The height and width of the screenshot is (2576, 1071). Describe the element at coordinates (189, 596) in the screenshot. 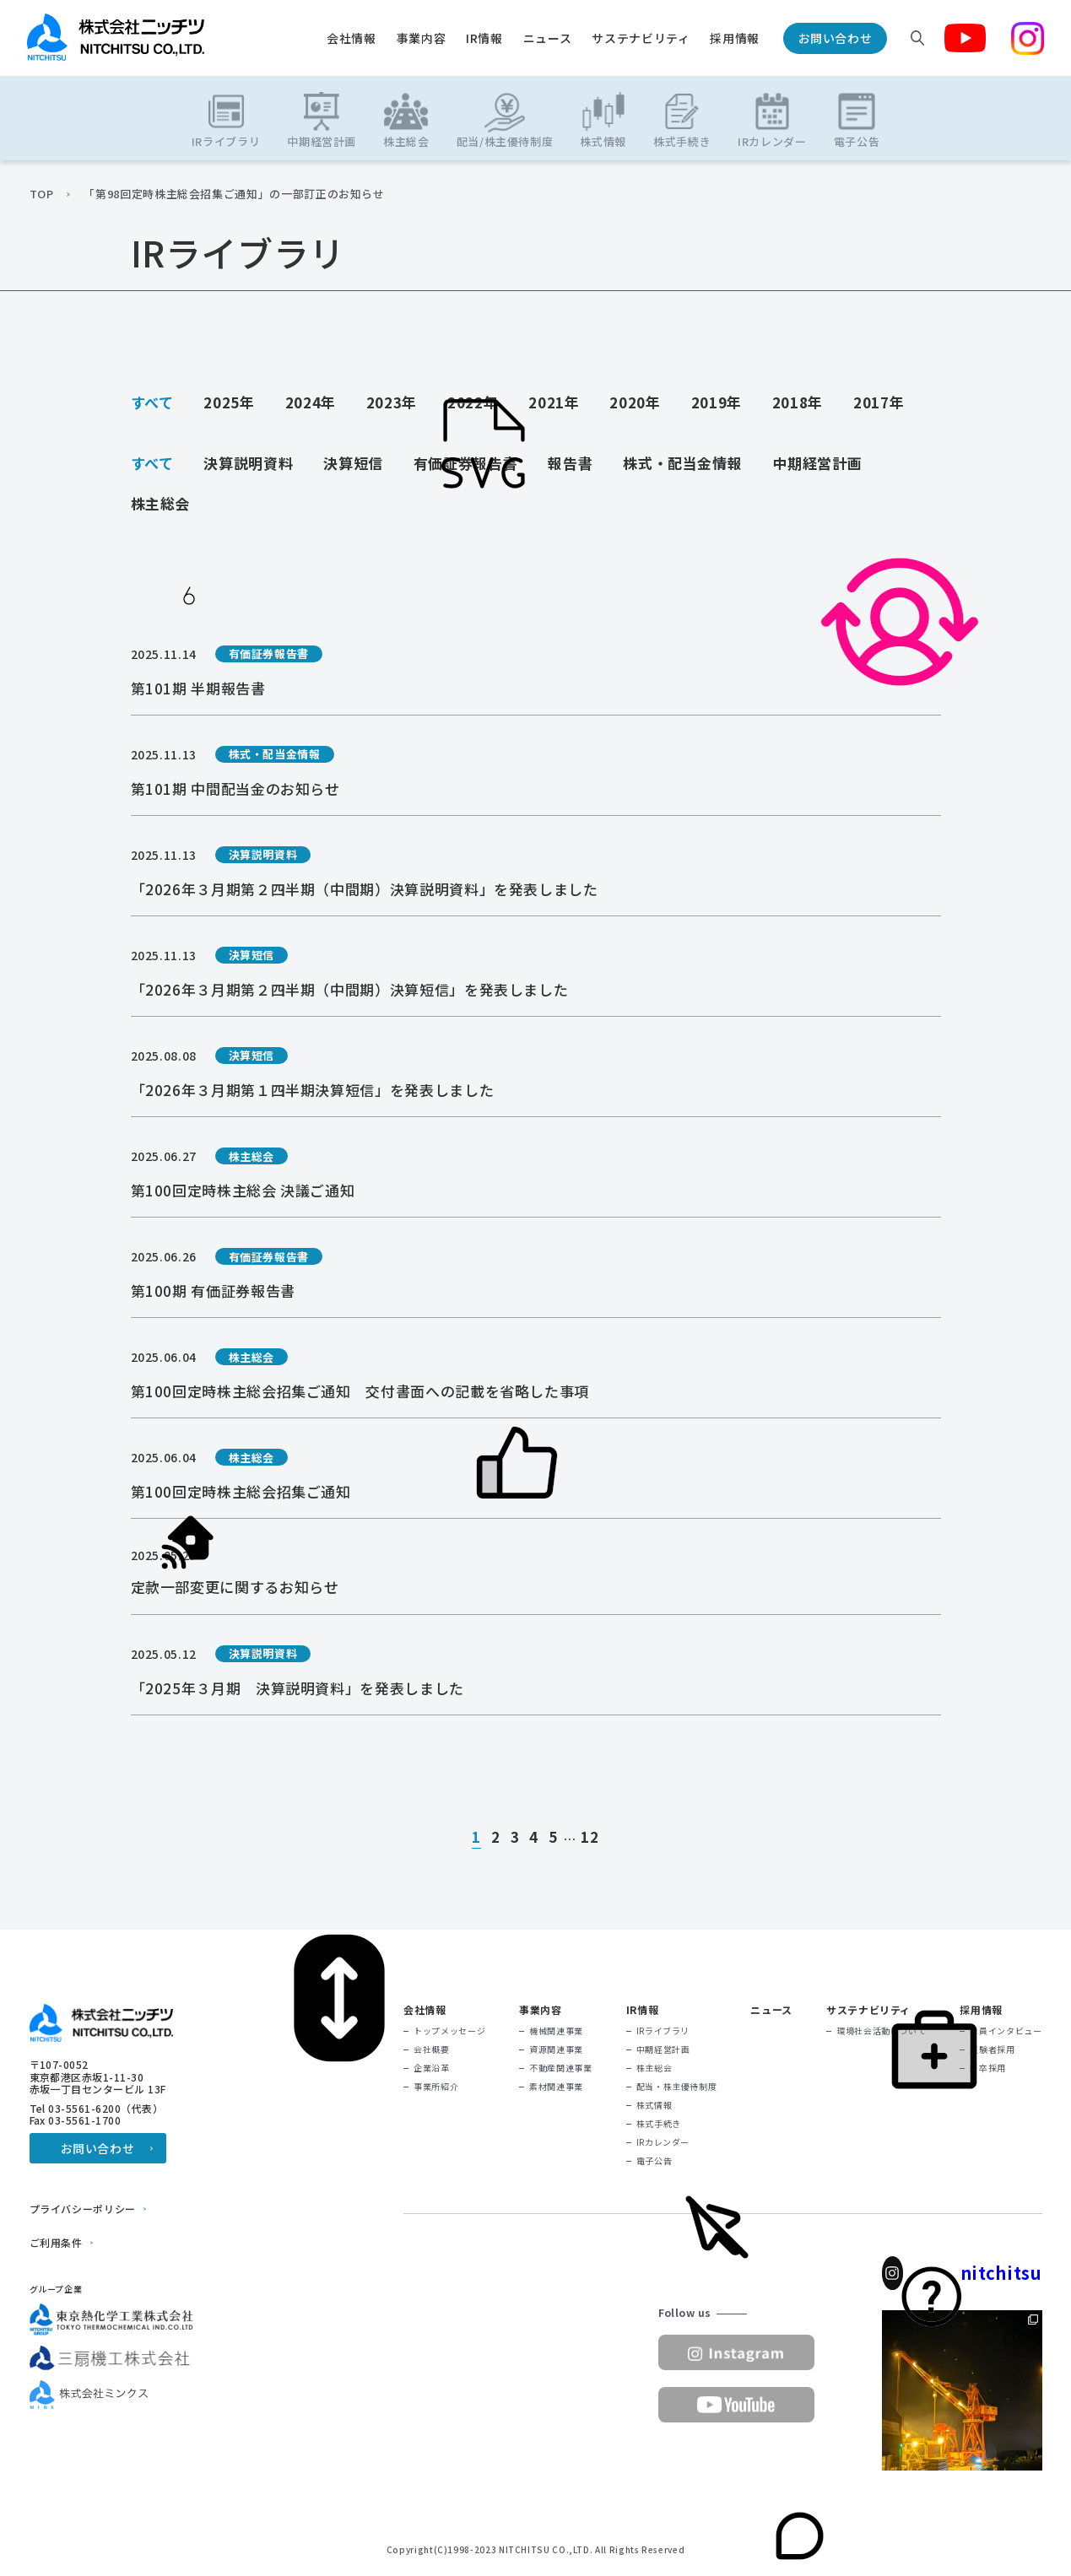

I see `indicates the number six in a list or sequence` at that location.